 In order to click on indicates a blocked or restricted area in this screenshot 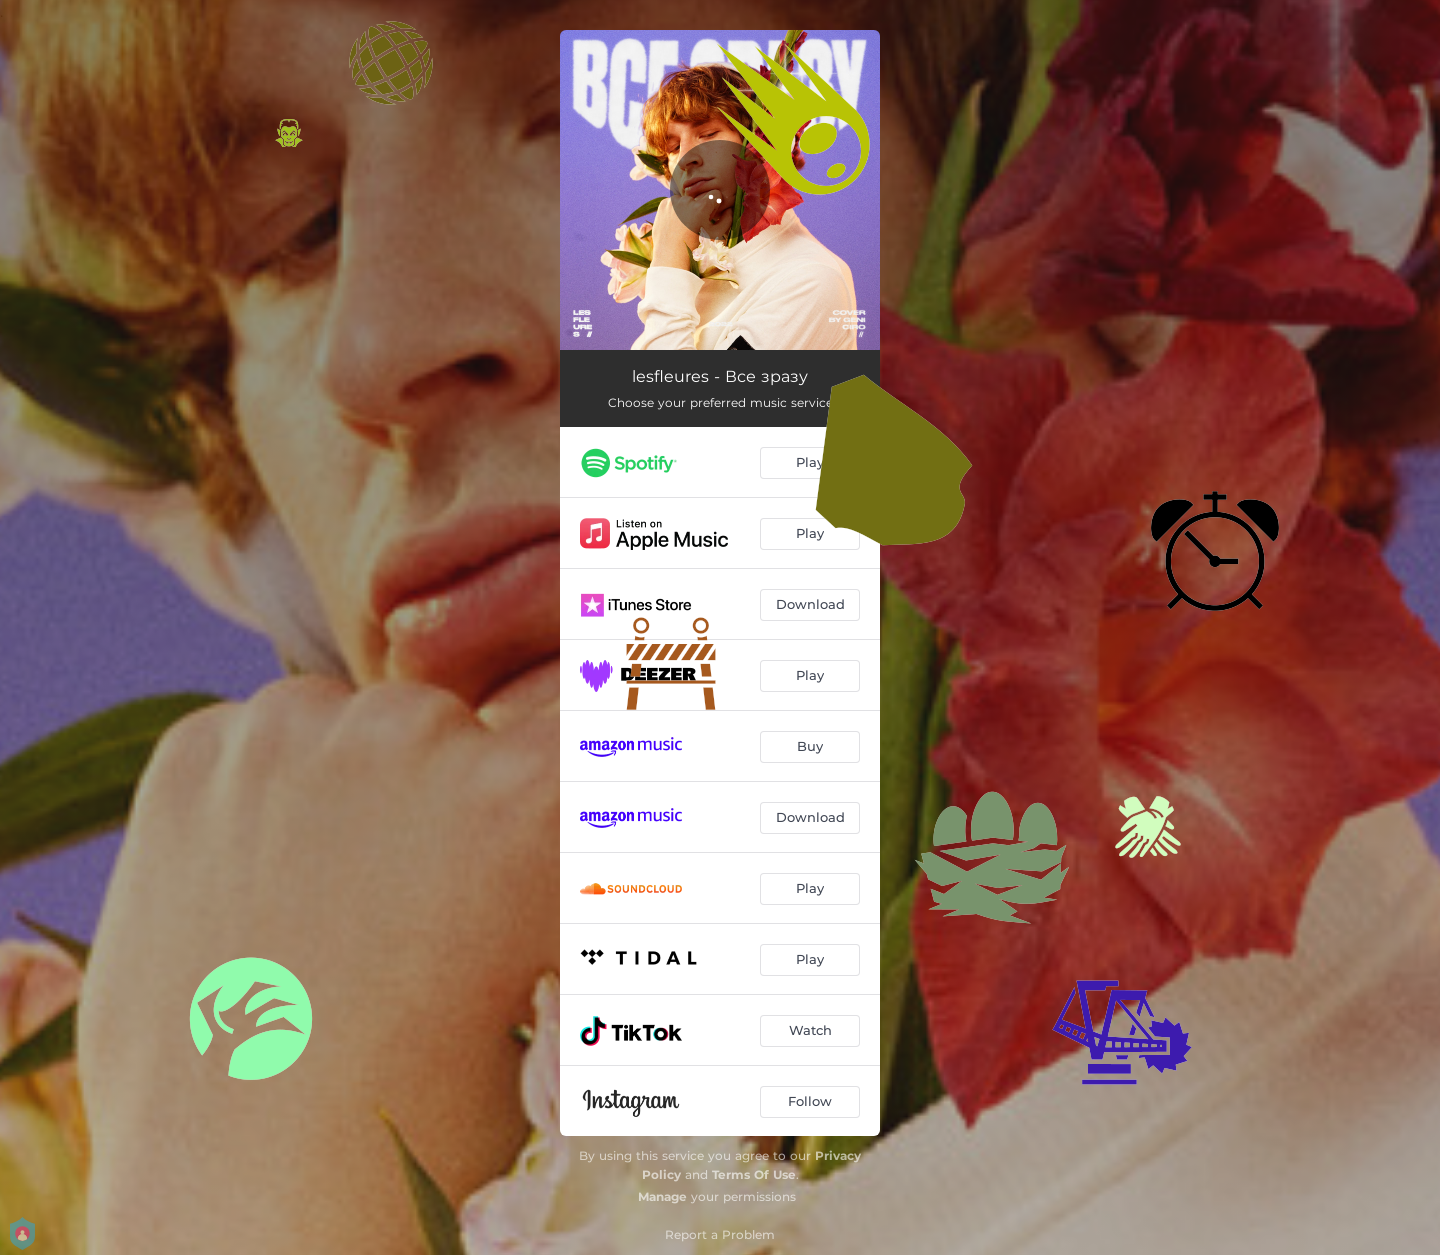, I will do `click(671, 662)`.